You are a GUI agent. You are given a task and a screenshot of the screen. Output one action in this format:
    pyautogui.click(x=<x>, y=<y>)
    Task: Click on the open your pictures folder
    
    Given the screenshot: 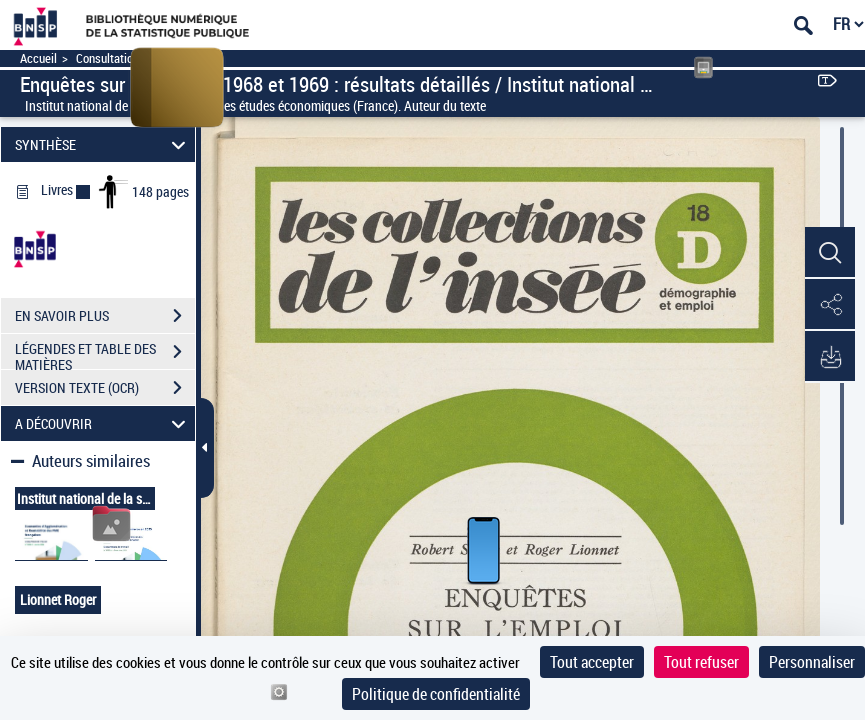 What is the action you would take?
    pyautogui.click(x=111, y=523)
    